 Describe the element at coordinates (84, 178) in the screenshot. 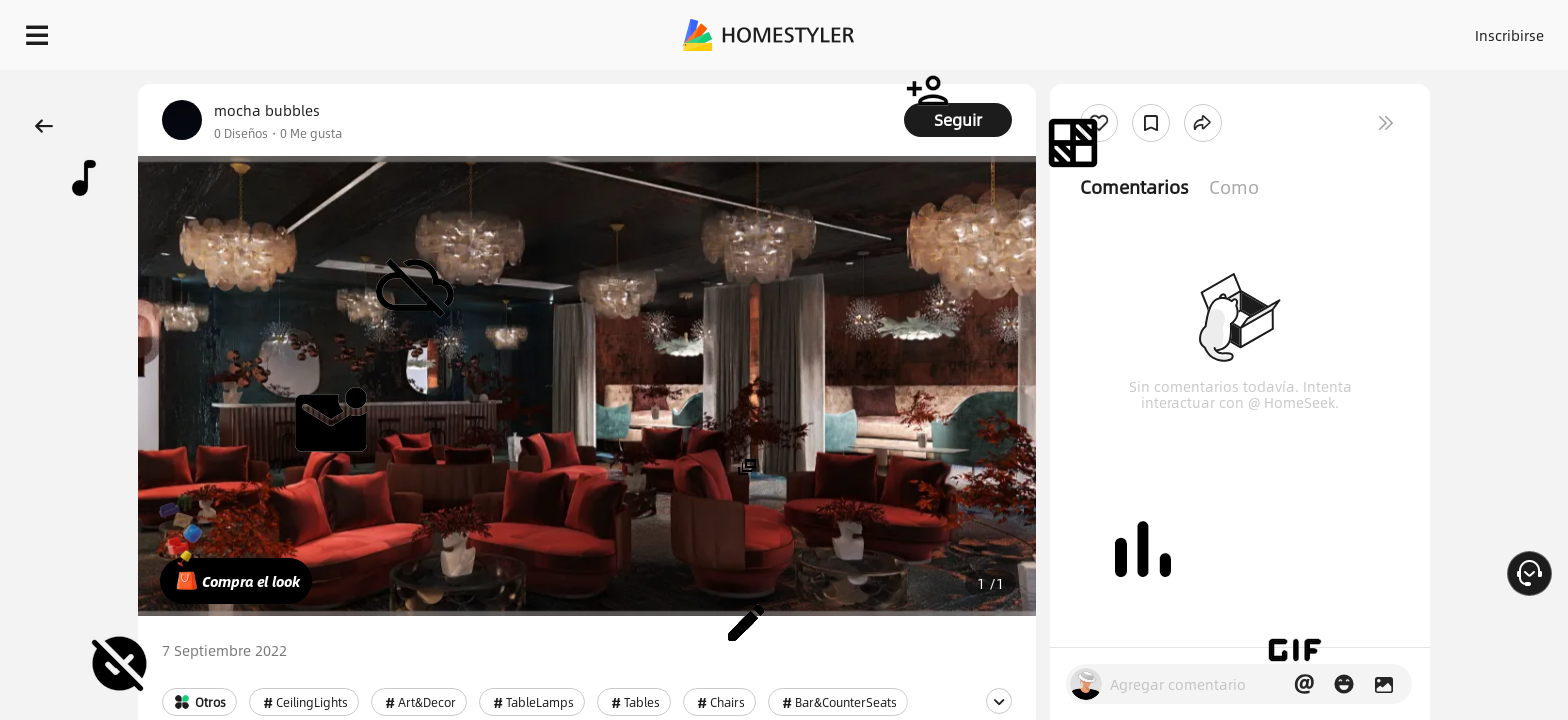

I see `play or access audio content` at that location.